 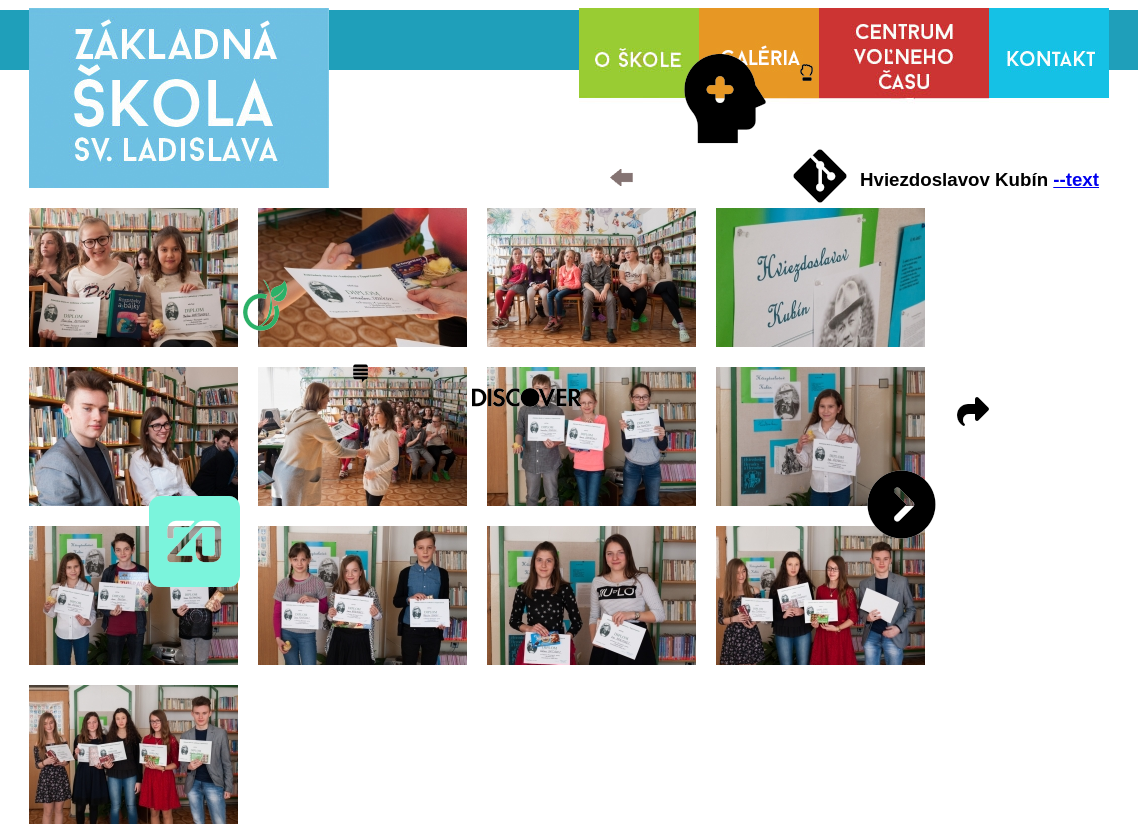 I want to click on rock gesture for rock-paper-scissors game, so click(x=806, y=72).